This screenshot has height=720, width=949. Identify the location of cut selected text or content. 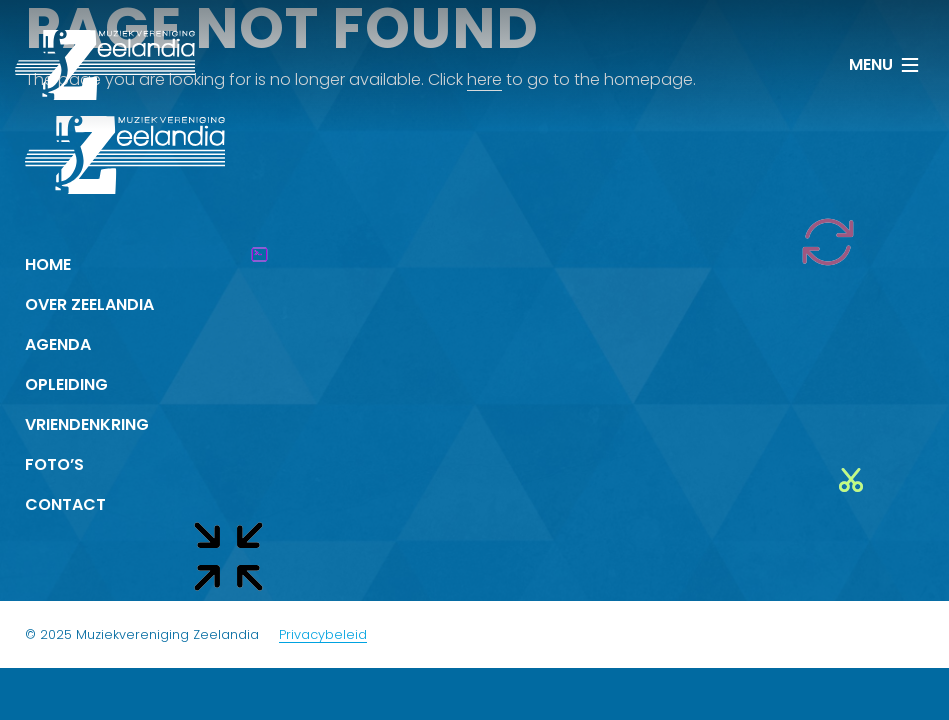
(851, 480).